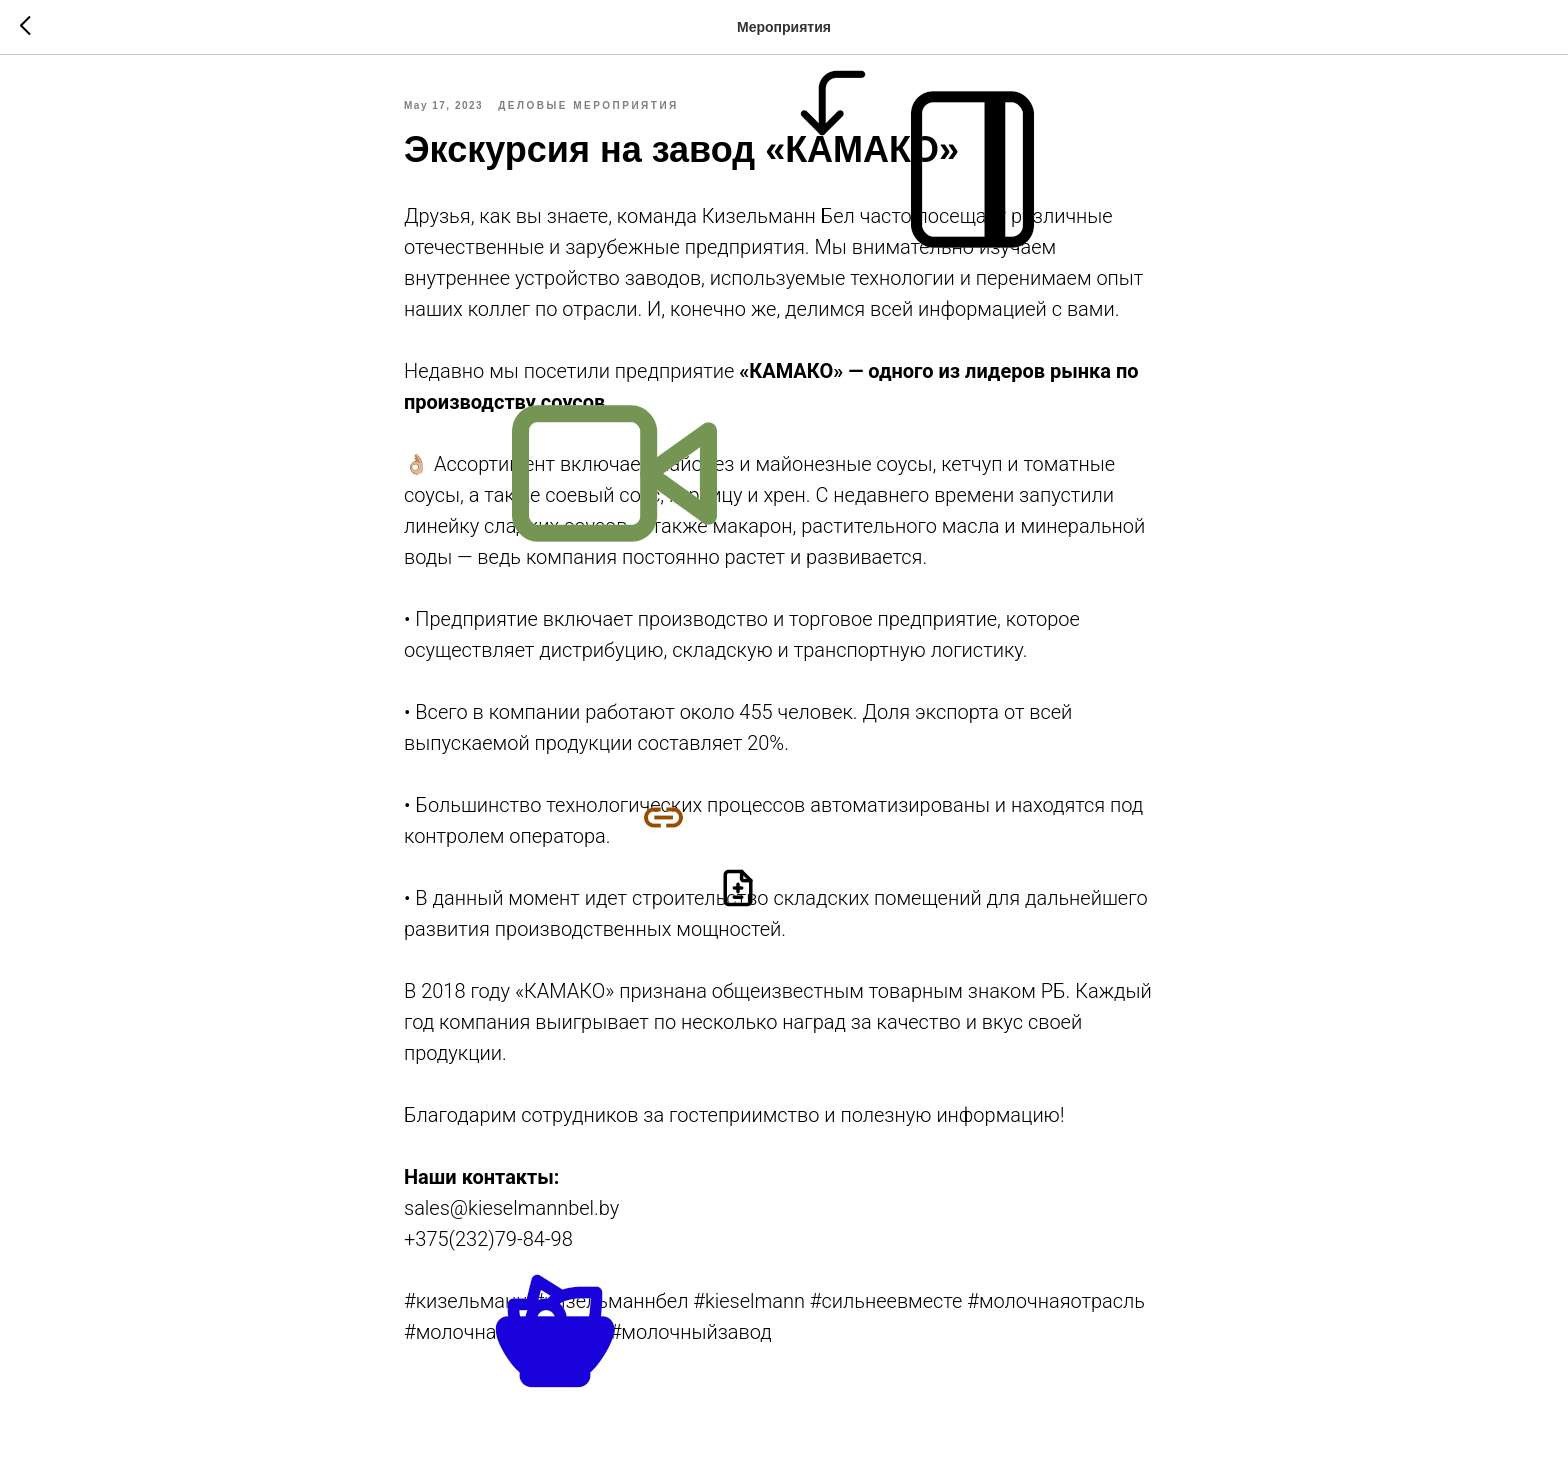 The image size is (1568, 1459). What do you see at coordinates (972, 169) in the screenshot?
I see `open your journal or diary` at bounding box center [972, 169].